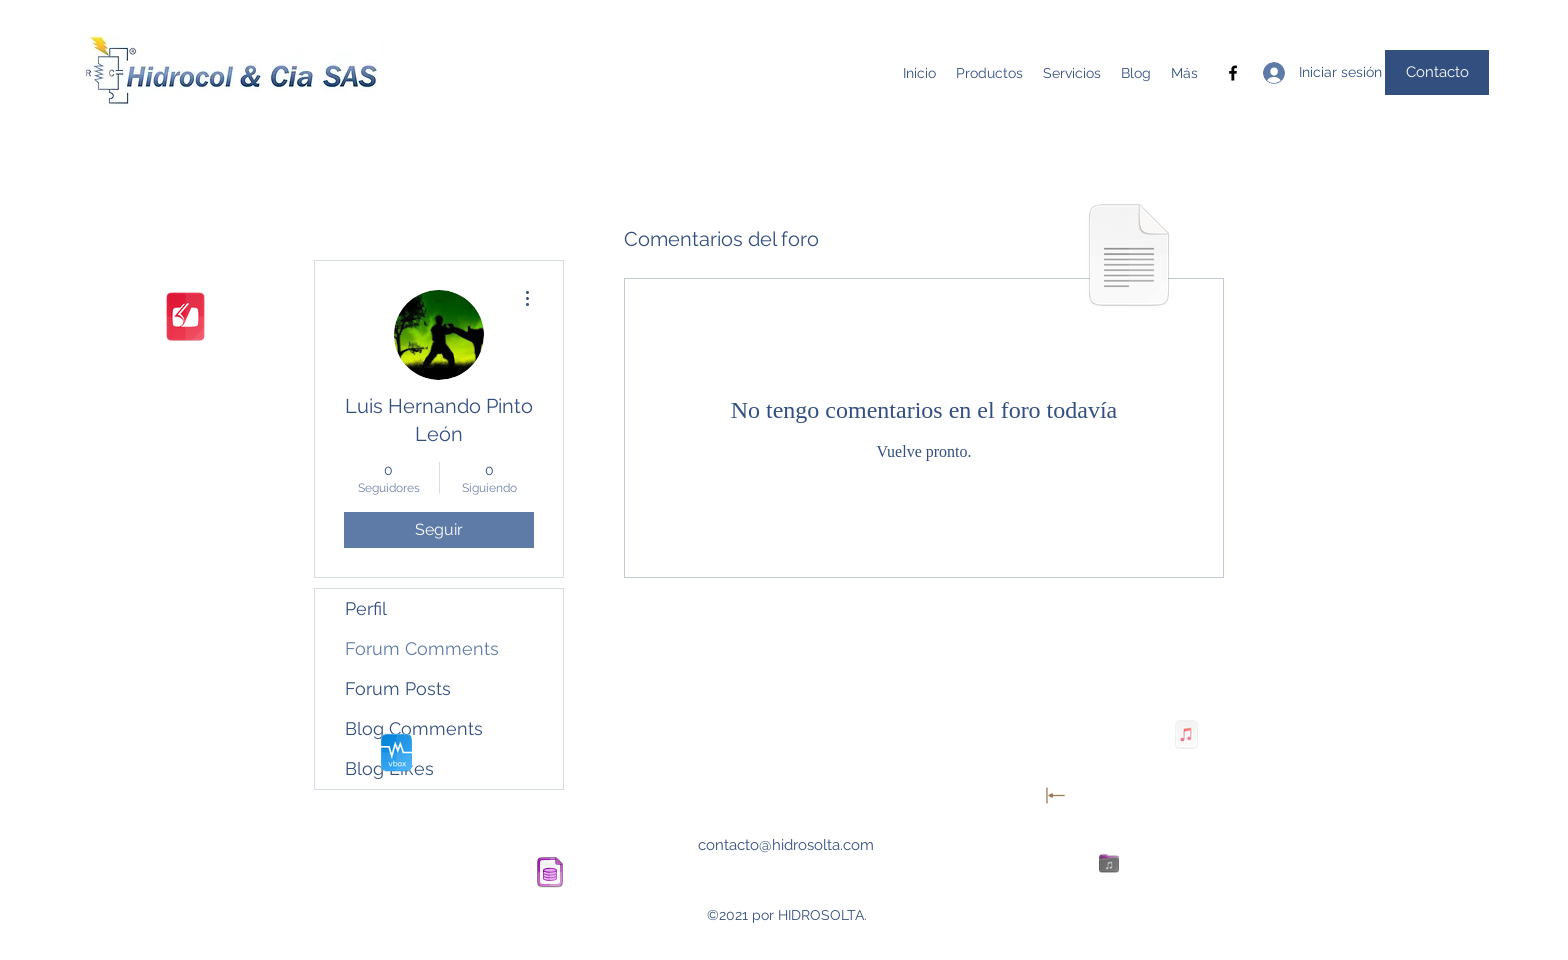 The height and width of the screenshot is (960, 1568). I want to click on an audio file type indicator, so click(1186, 734).